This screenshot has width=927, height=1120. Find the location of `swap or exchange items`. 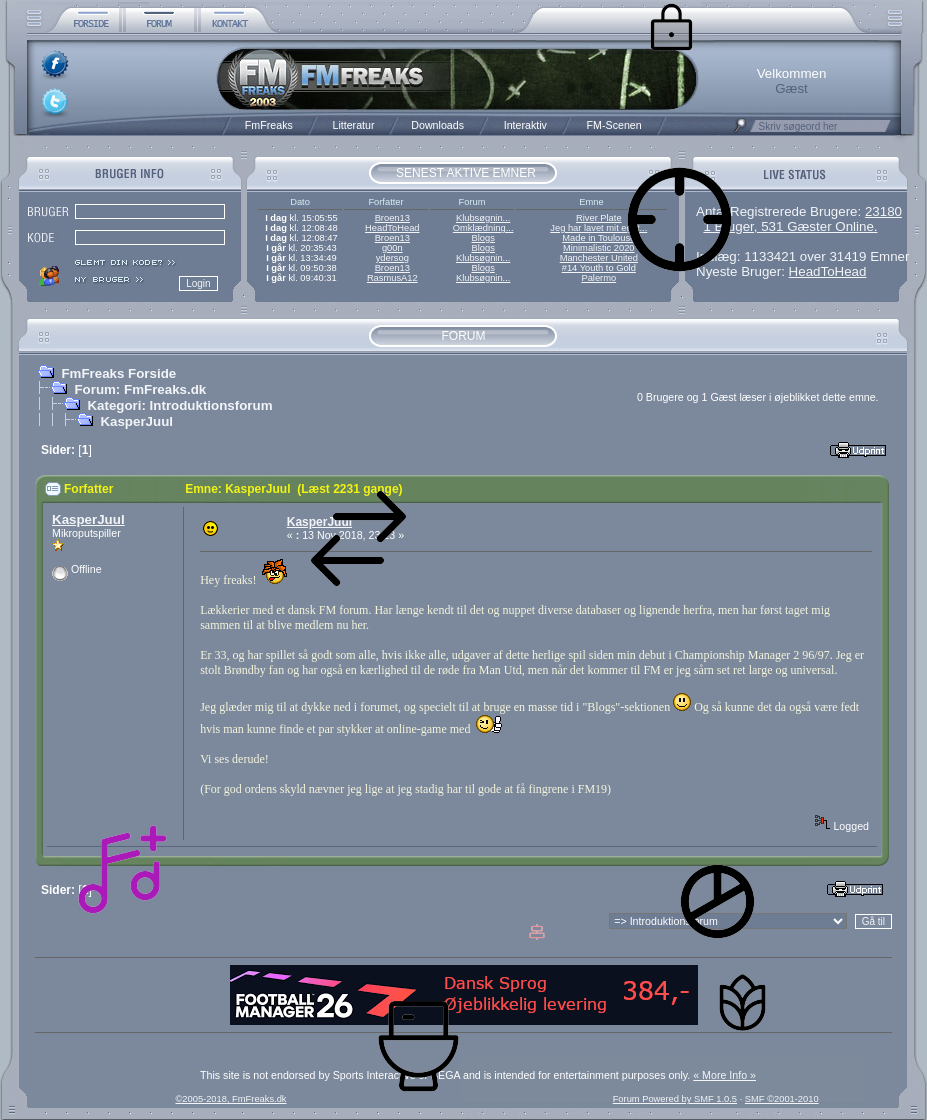

swap or exchange items is located at coordinates (358, 538).